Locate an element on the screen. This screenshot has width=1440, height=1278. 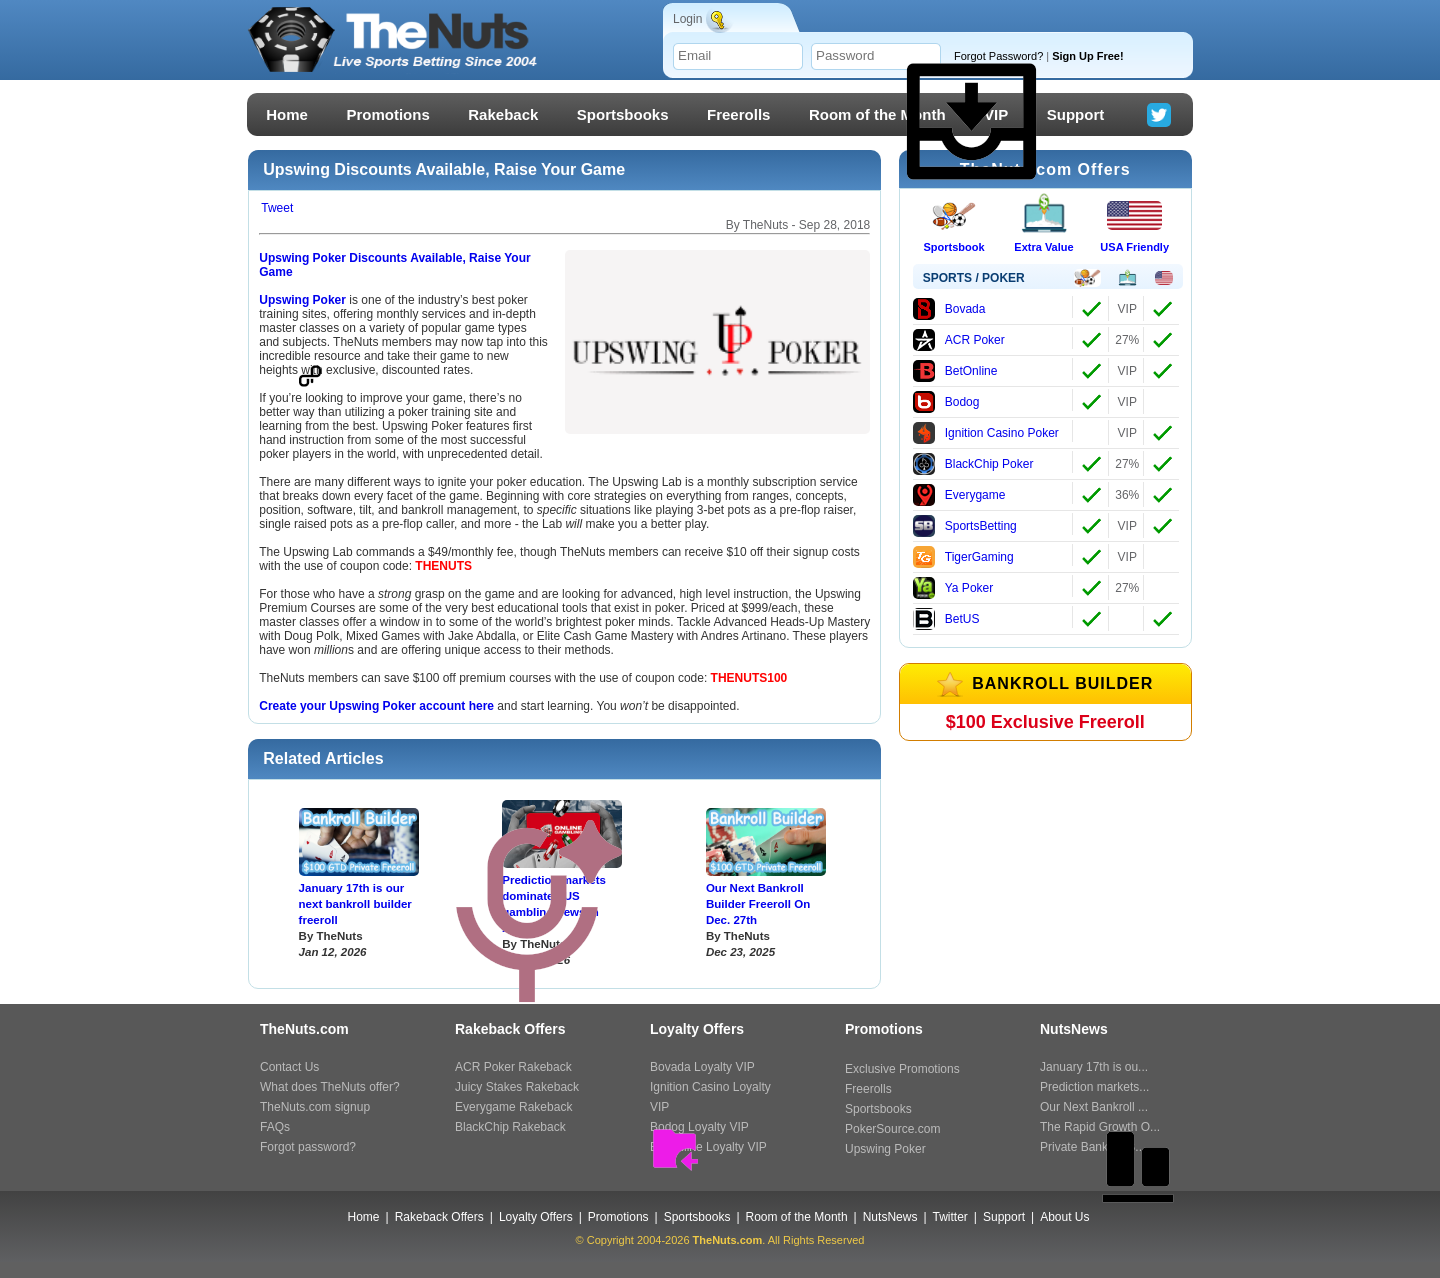
align items to the bottom edge is located at coordinates (1138, 1167).